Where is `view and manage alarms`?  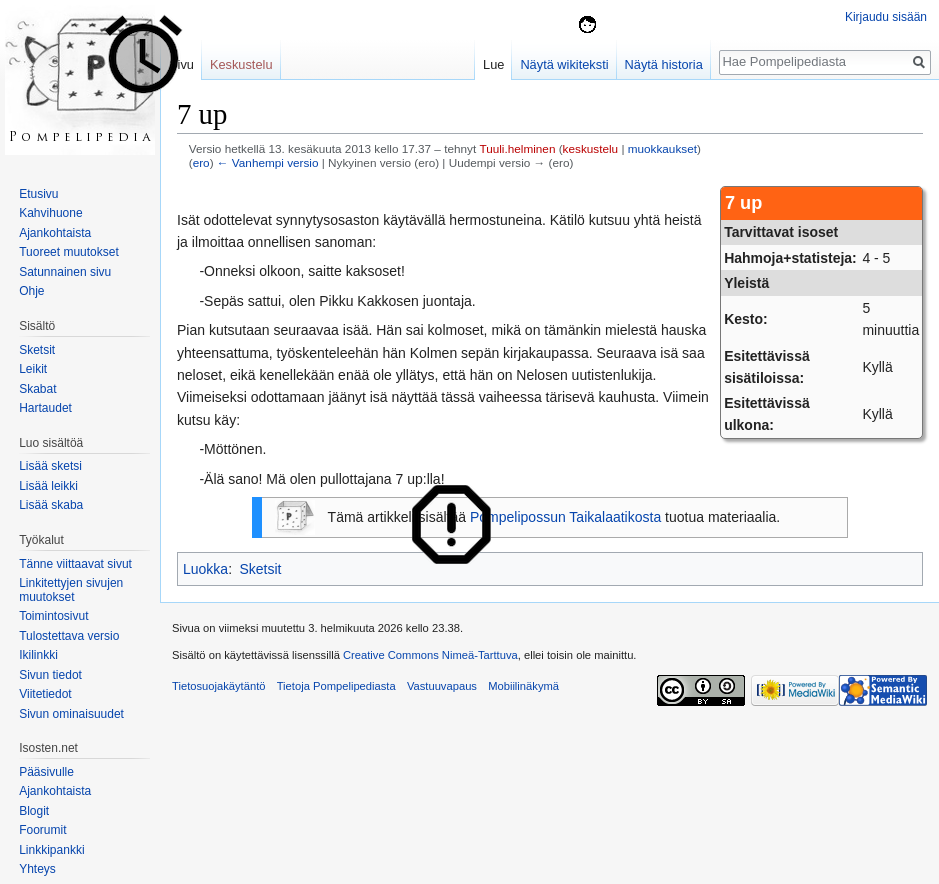 view and manage alarms is located at coordinates (143, 54).